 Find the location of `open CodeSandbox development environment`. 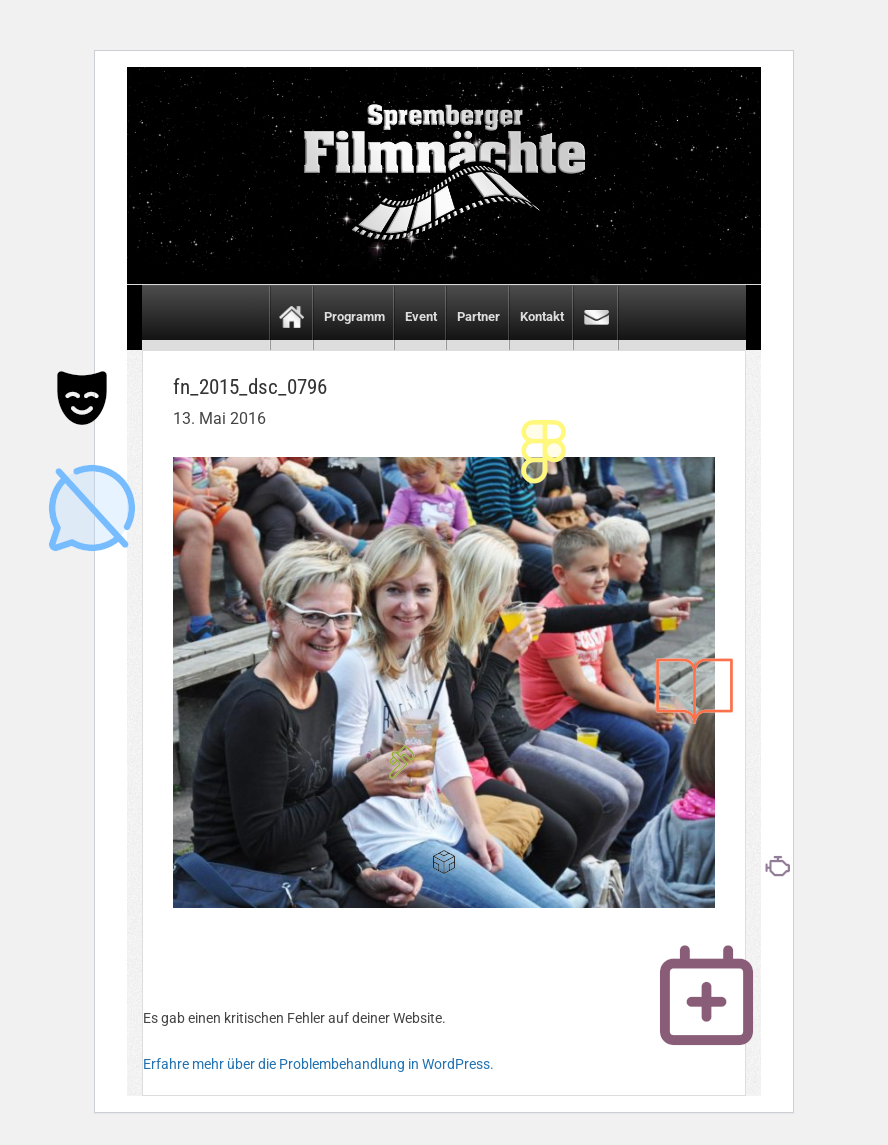

open CodeSandbox development environment is located at coordinates (444, 862).